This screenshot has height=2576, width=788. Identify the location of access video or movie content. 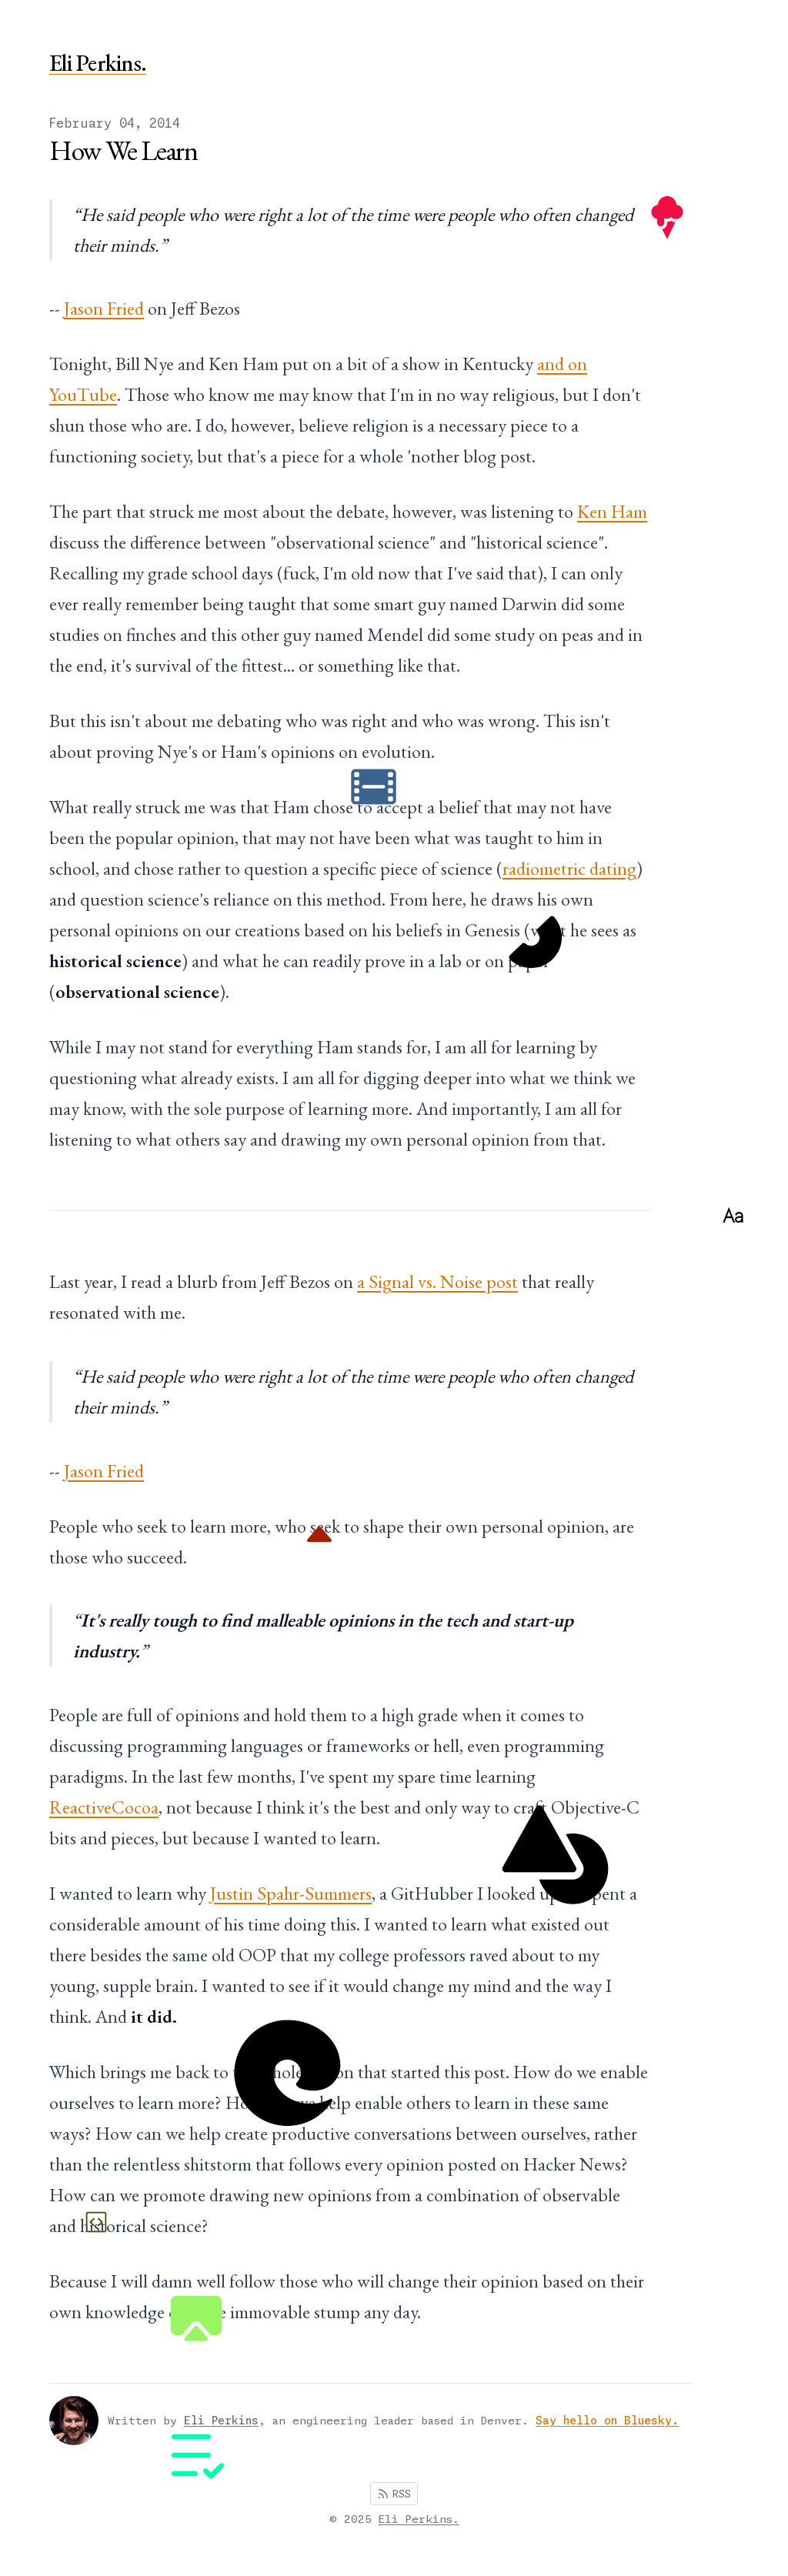
(373, 786).